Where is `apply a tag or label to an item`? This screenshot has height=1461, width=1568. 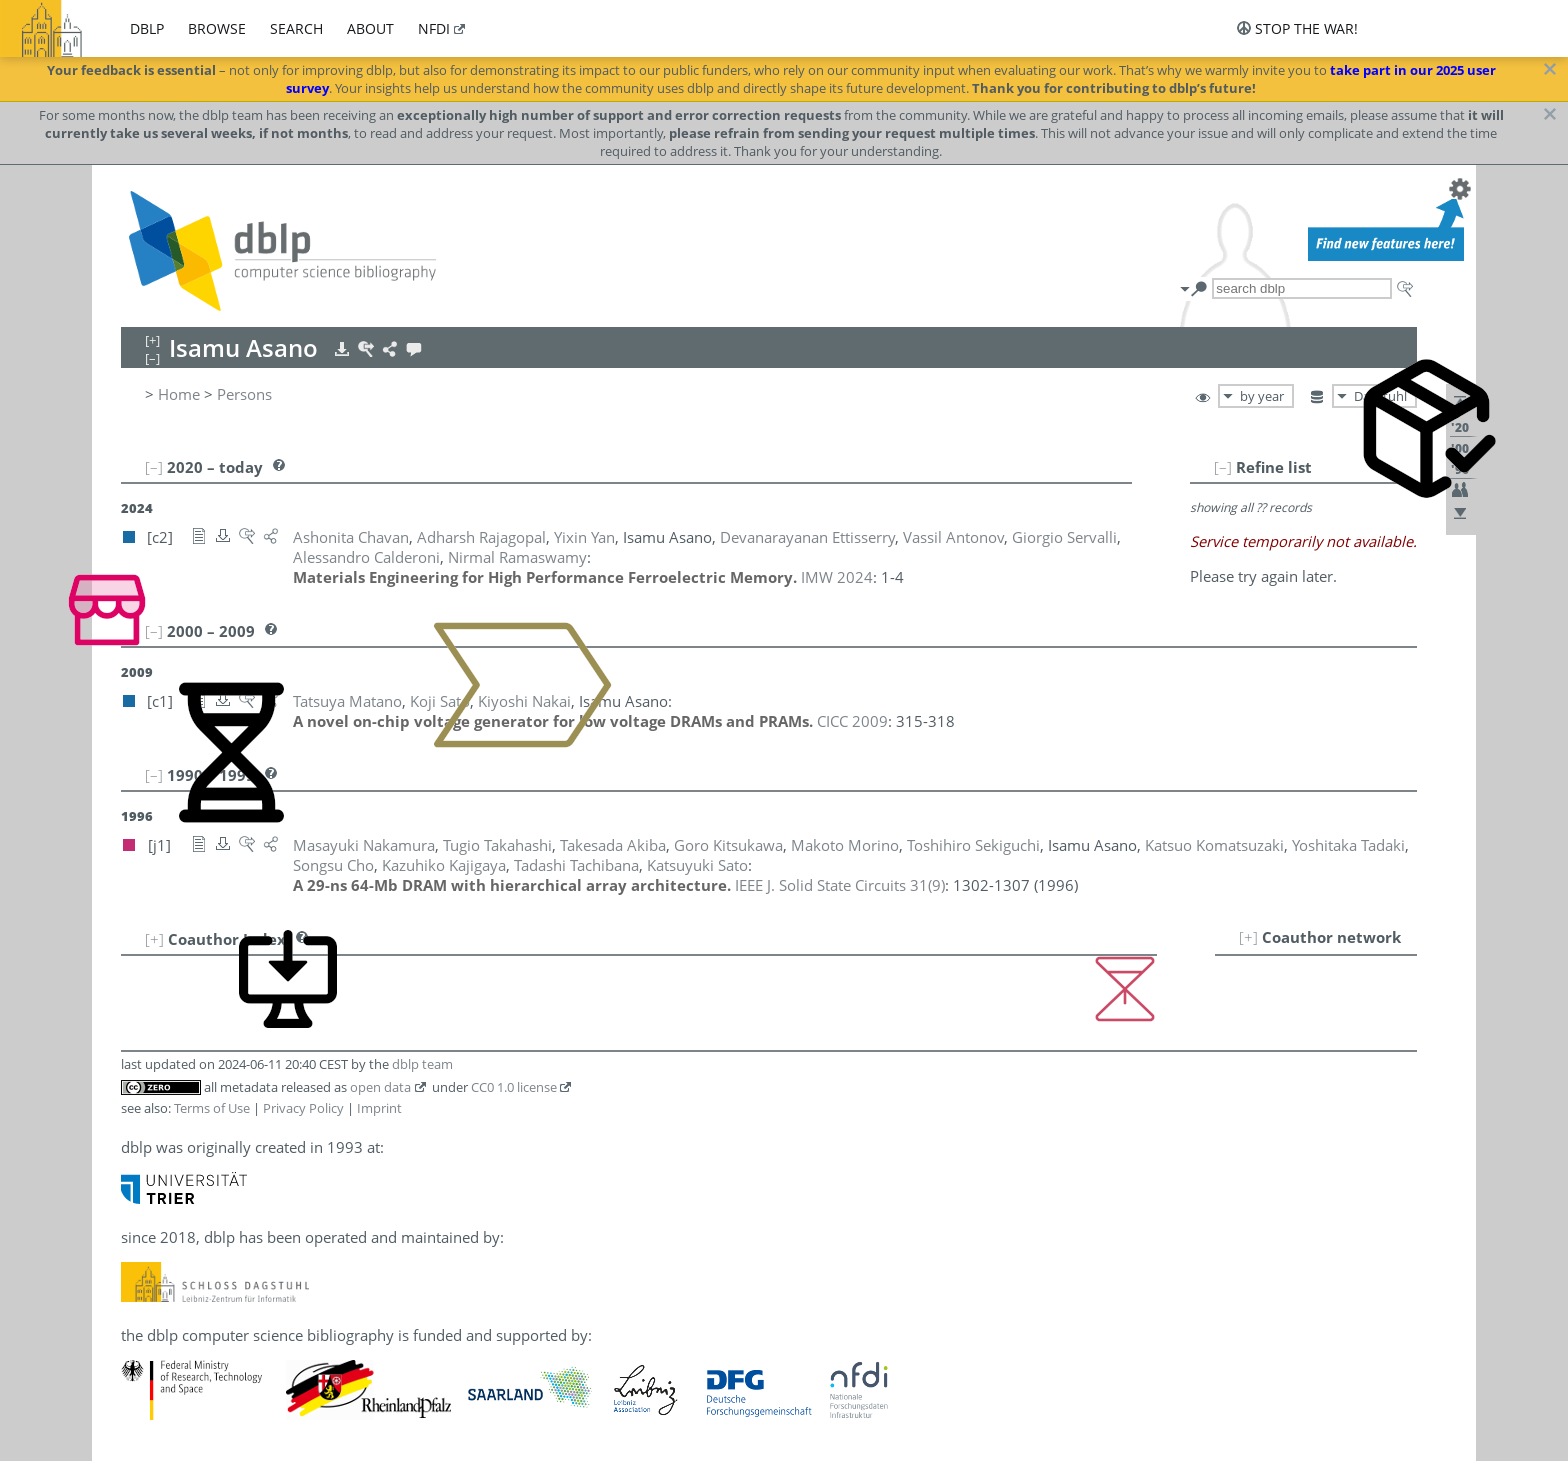
apply a tag or label to an item is located at coordinates (516, 685).